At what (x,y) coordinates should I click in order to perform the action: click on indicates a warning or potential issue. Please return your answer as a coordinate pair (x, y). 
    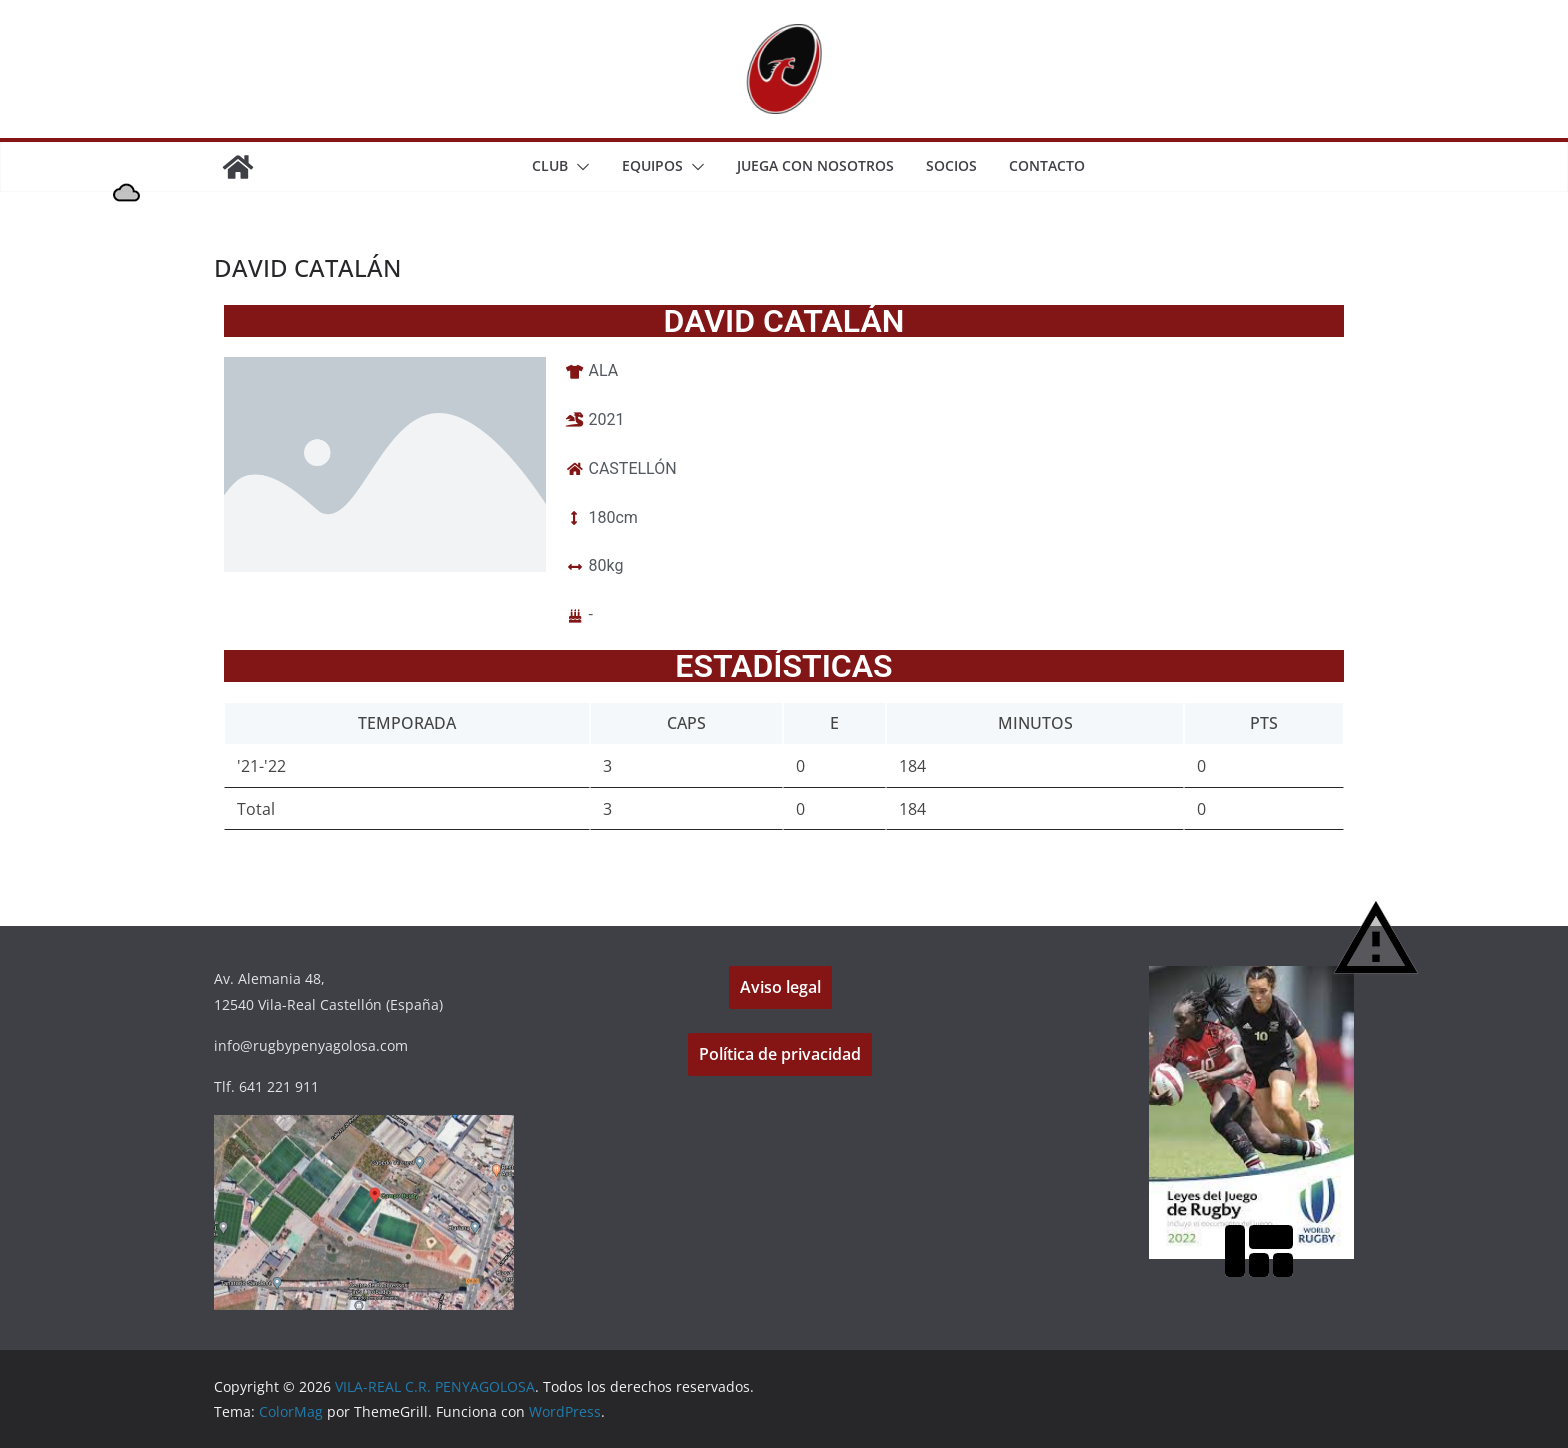
    Looking at the image, I should click on (1376, 939).